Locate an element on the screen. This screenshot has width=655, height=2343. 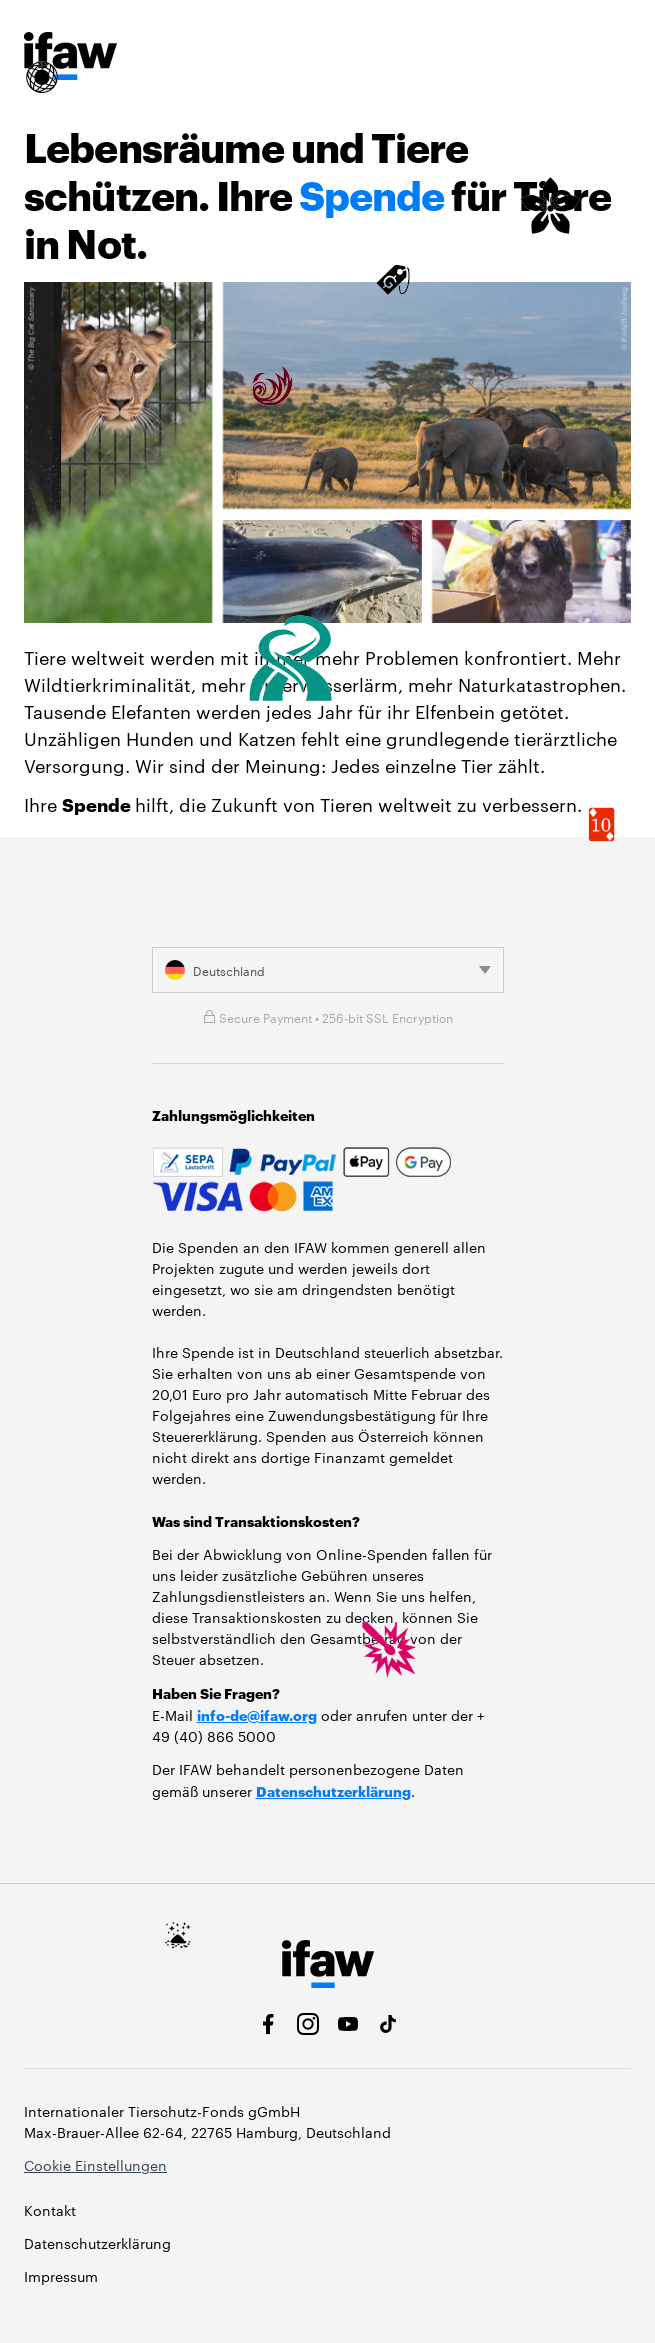
indicates a fire or flame spell with spin effect in a game is located at coordinates (272, 385).